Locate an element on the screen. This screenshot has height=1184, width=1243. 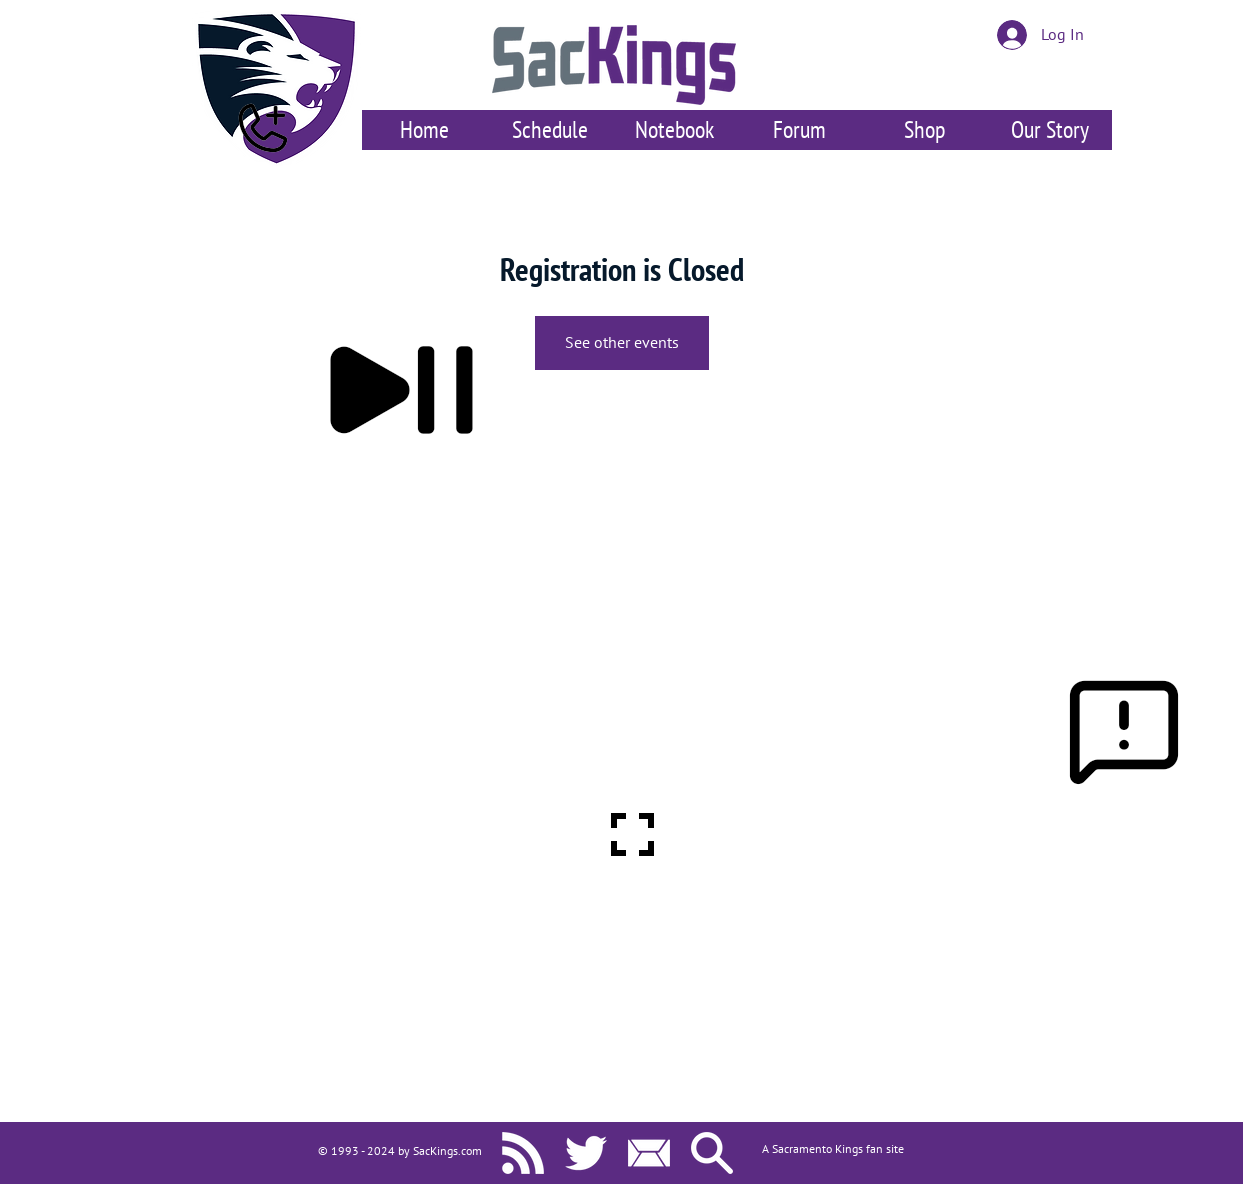
add a new contact is located at coordinates (264, 127).